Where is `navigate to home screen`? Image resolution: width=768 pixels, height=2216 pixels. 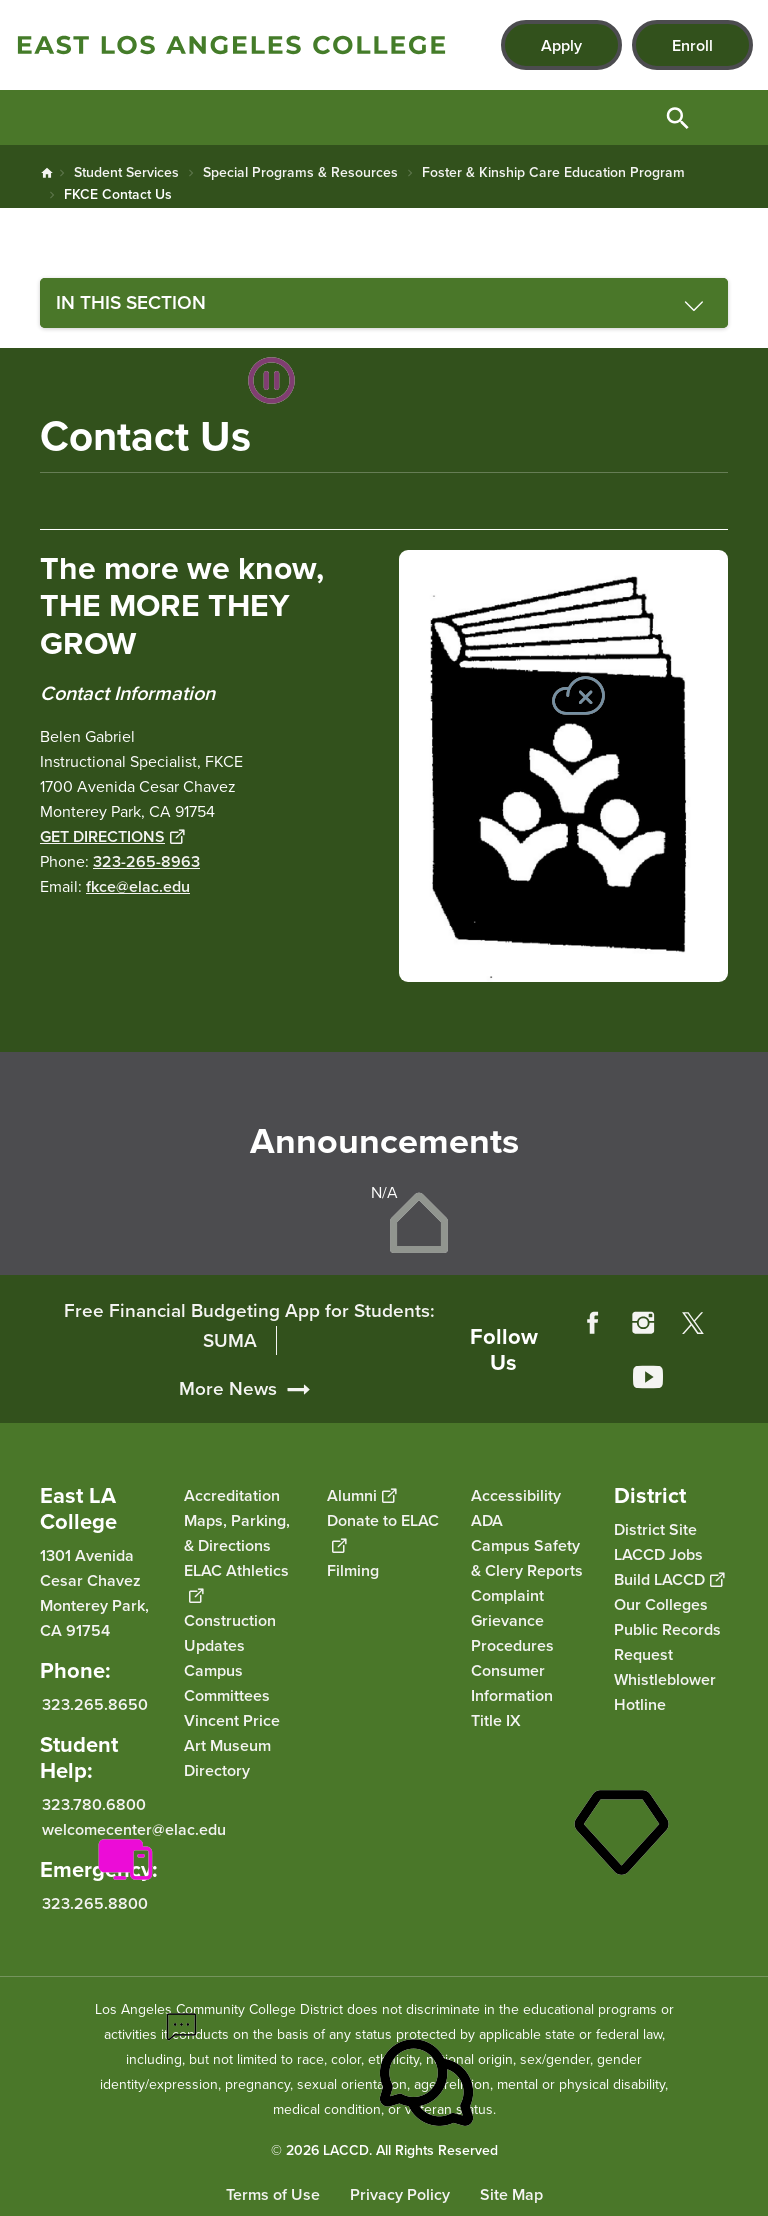 navigate to home screen is located at coordinates (419, 1224).